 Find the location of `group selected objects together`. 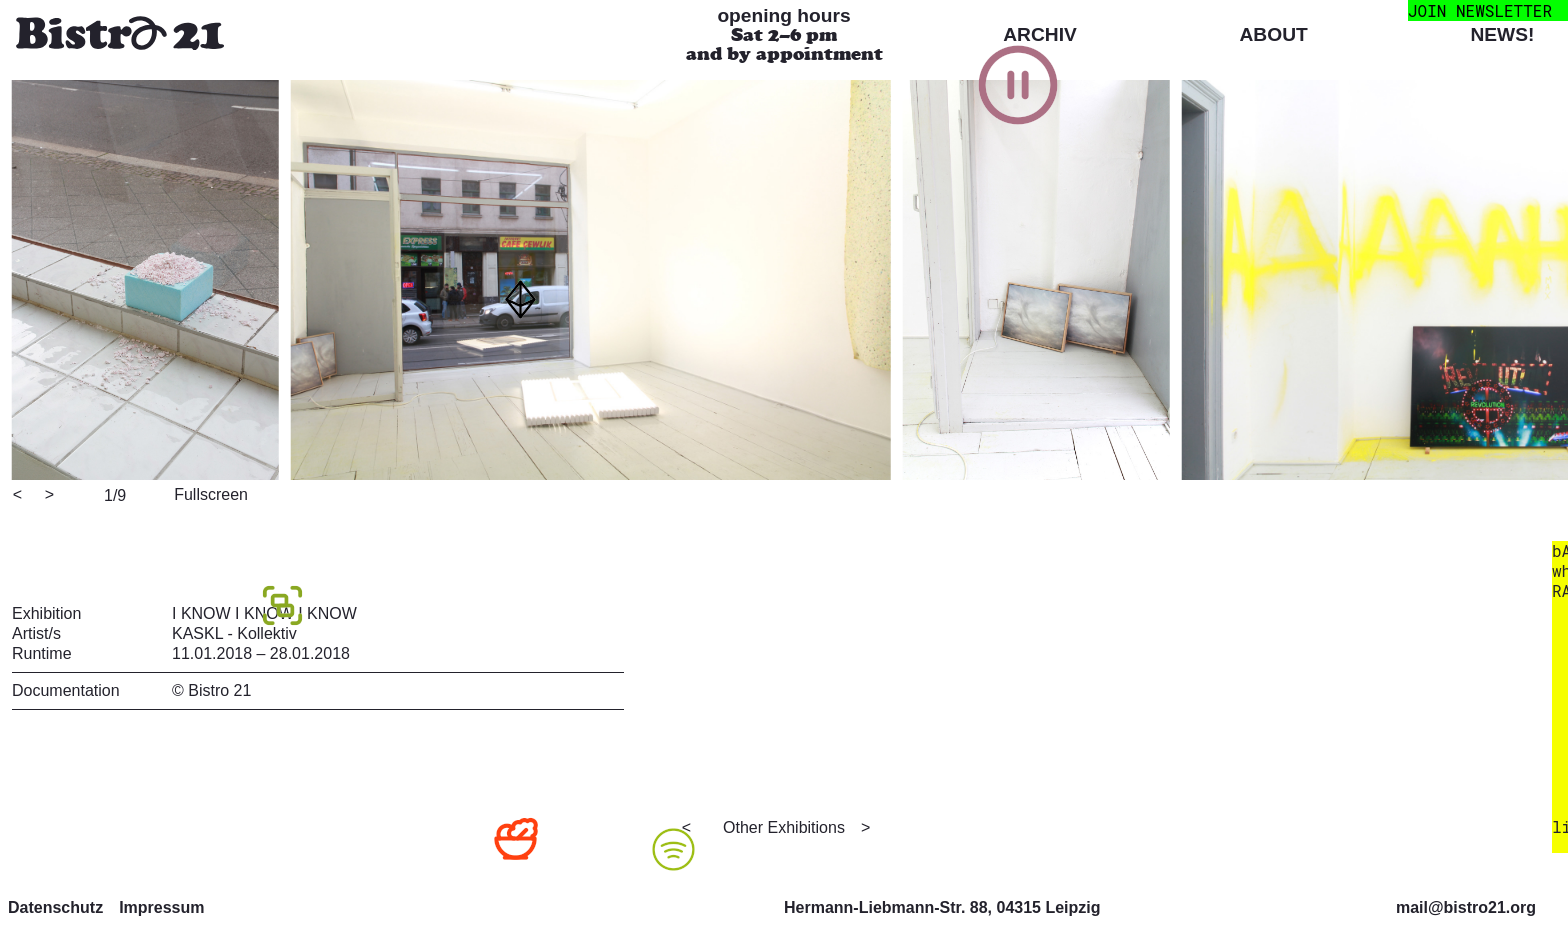

group selected objects together is located at coordinates (282, 605).